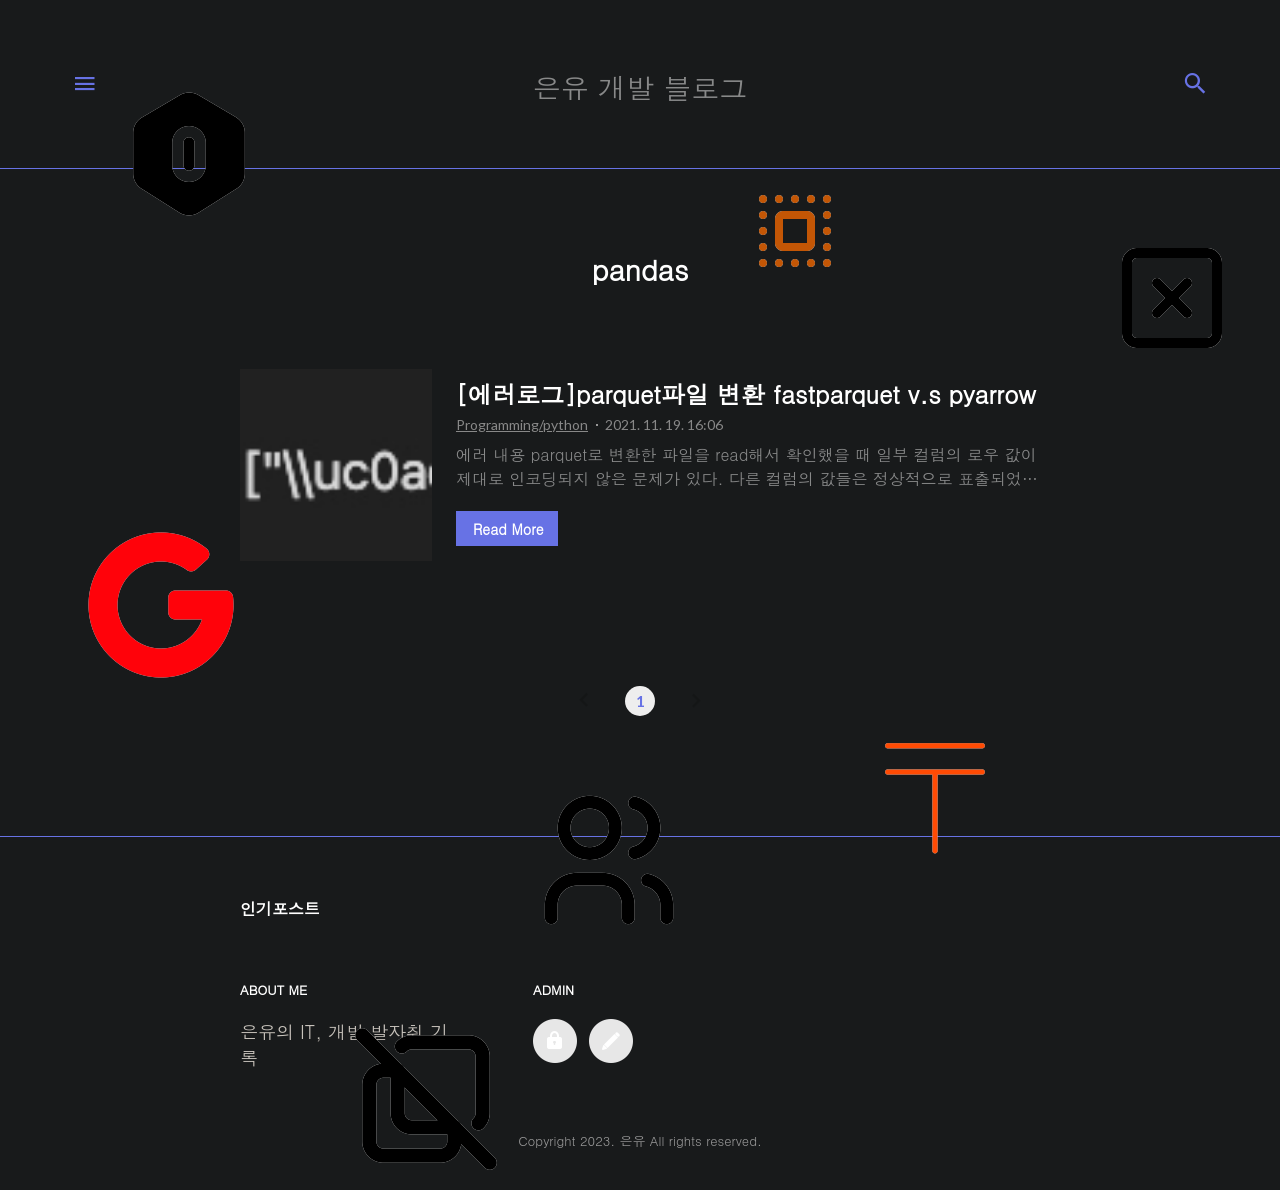 Image resolution: width=1280 pixels, height=1190 pixels. What do you see at coordinates (795, 231) in the screenshot?
I see `select all items in the current view` at bounding box center [795, 231].